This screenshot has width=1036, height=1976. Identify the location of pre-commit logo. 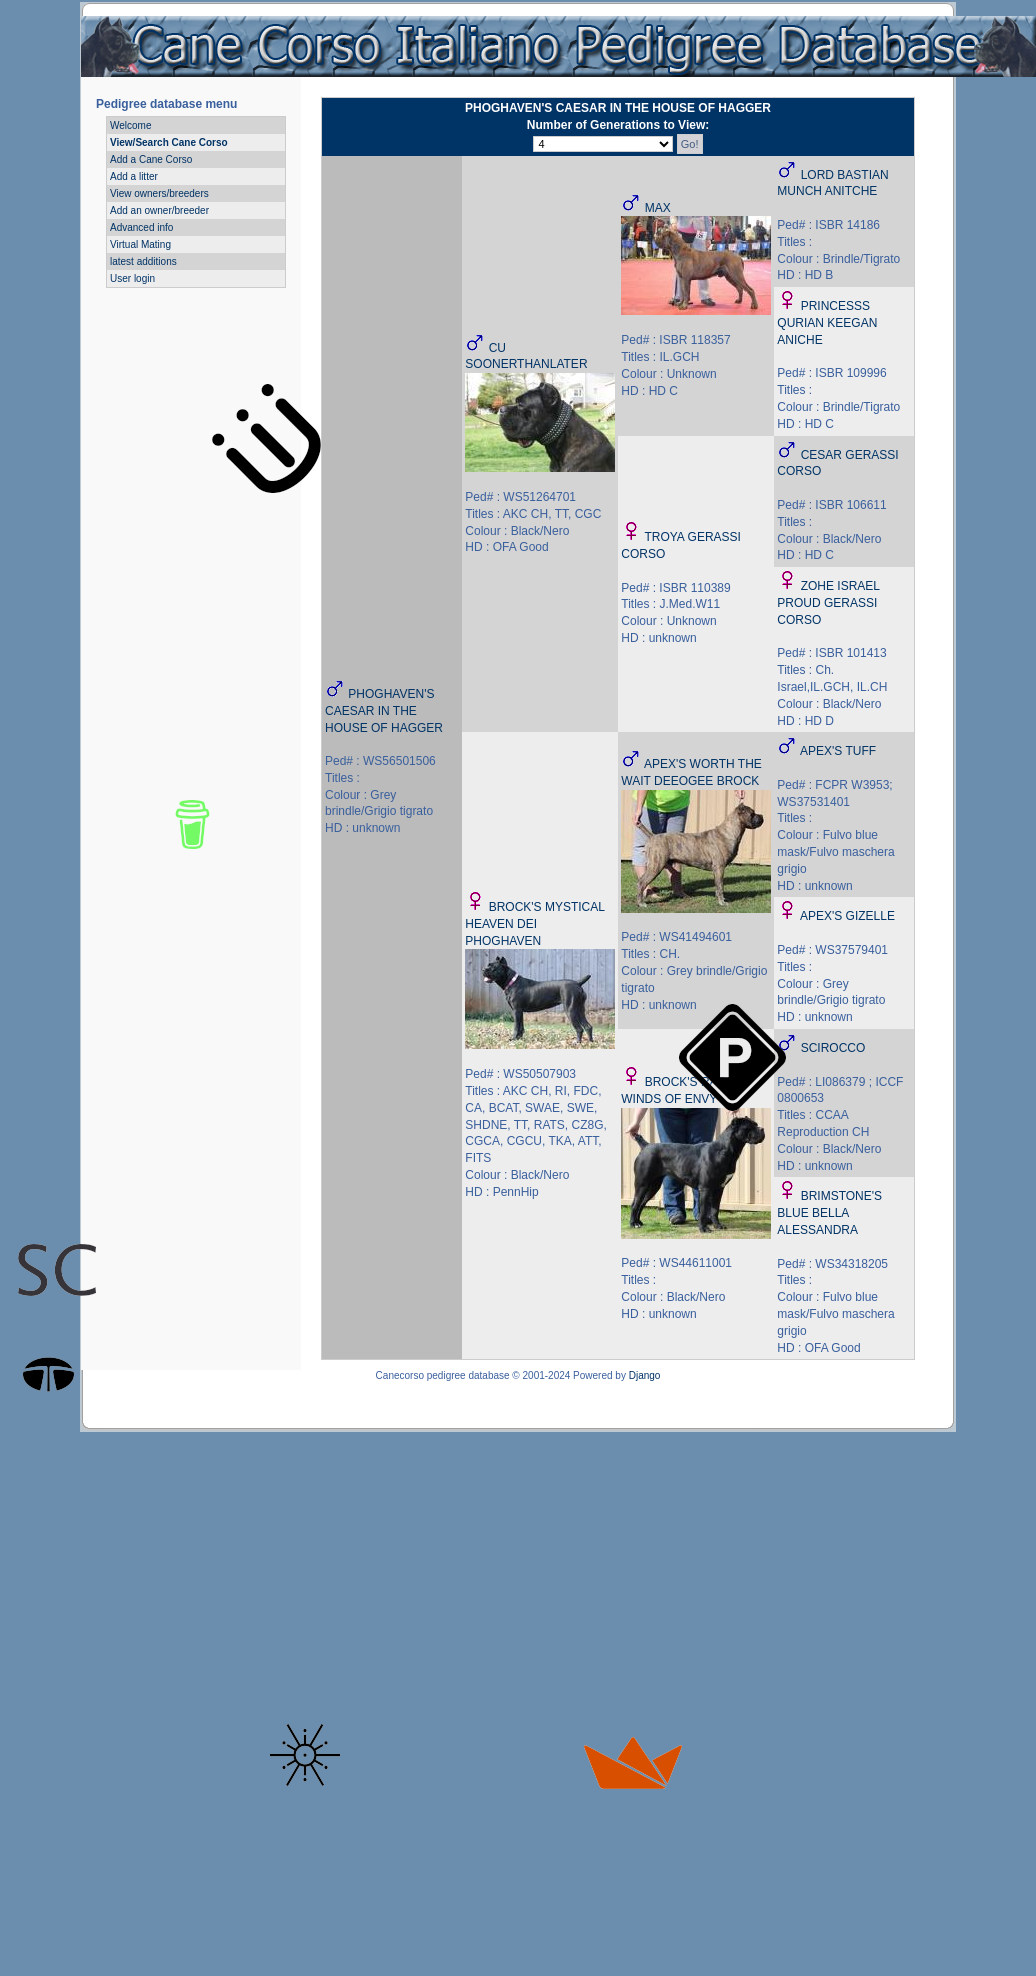
(732, 1057).